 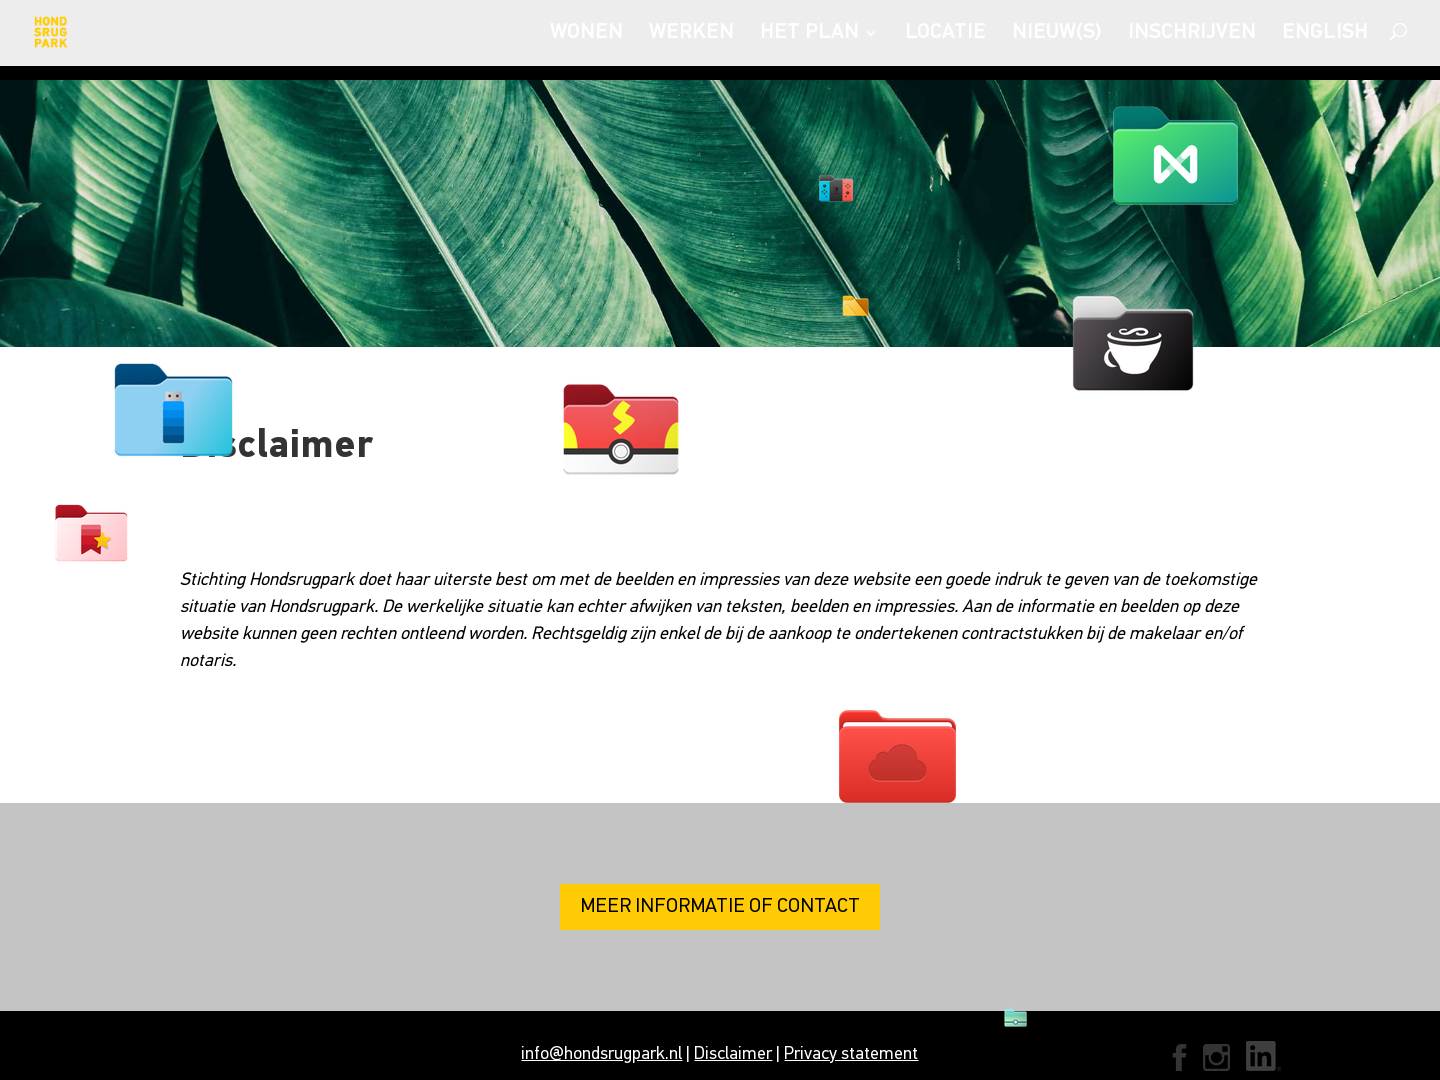 What do you see at coordinates (836, 189) in the screenshot?
I see `open nintendo switch games folder` at bounding box center [836, 189].